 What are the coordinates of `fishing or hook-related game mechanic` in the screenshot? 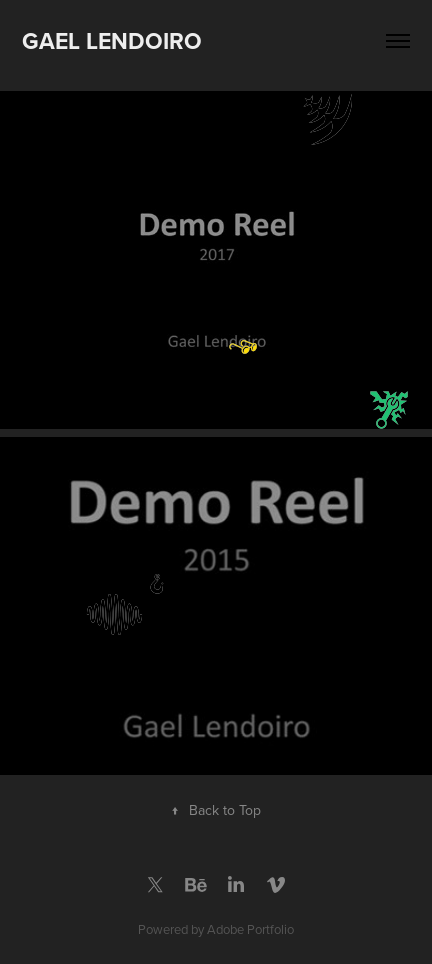 It's located at (157, 584).